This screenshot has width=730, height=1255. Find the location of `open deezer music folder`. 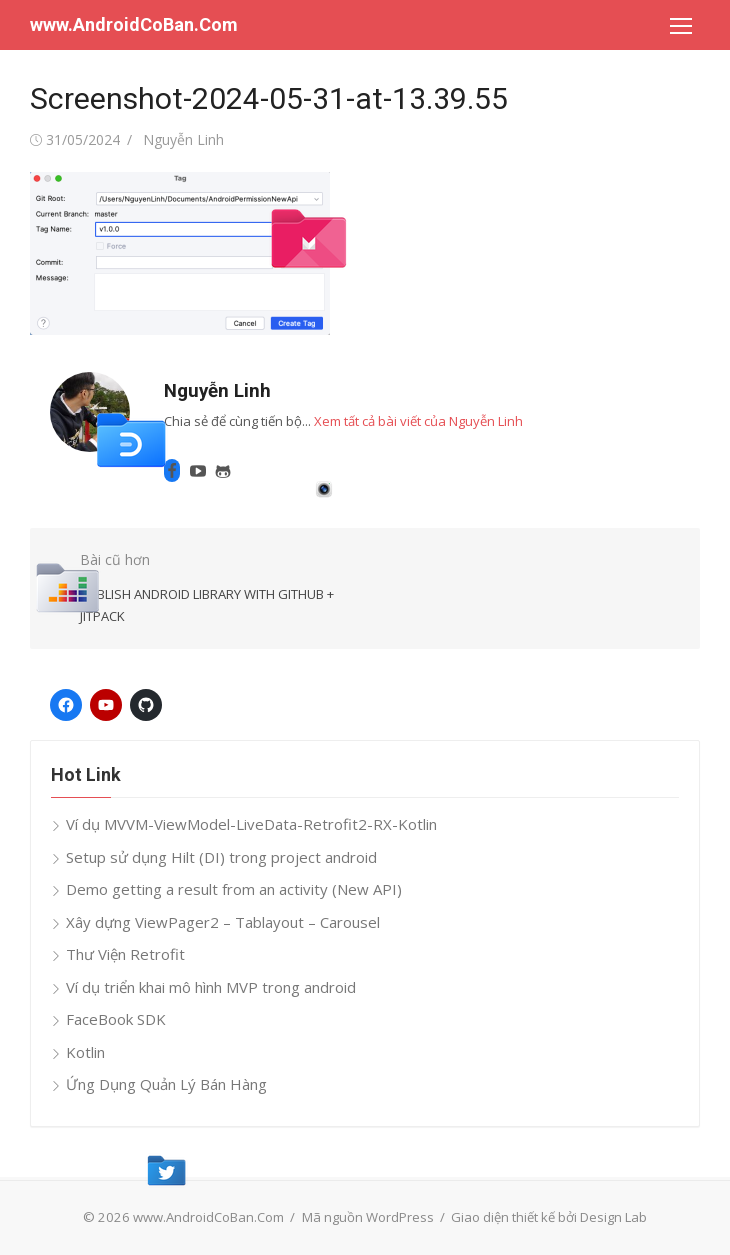

open deezer music folder is located at coordinates (67, 589).